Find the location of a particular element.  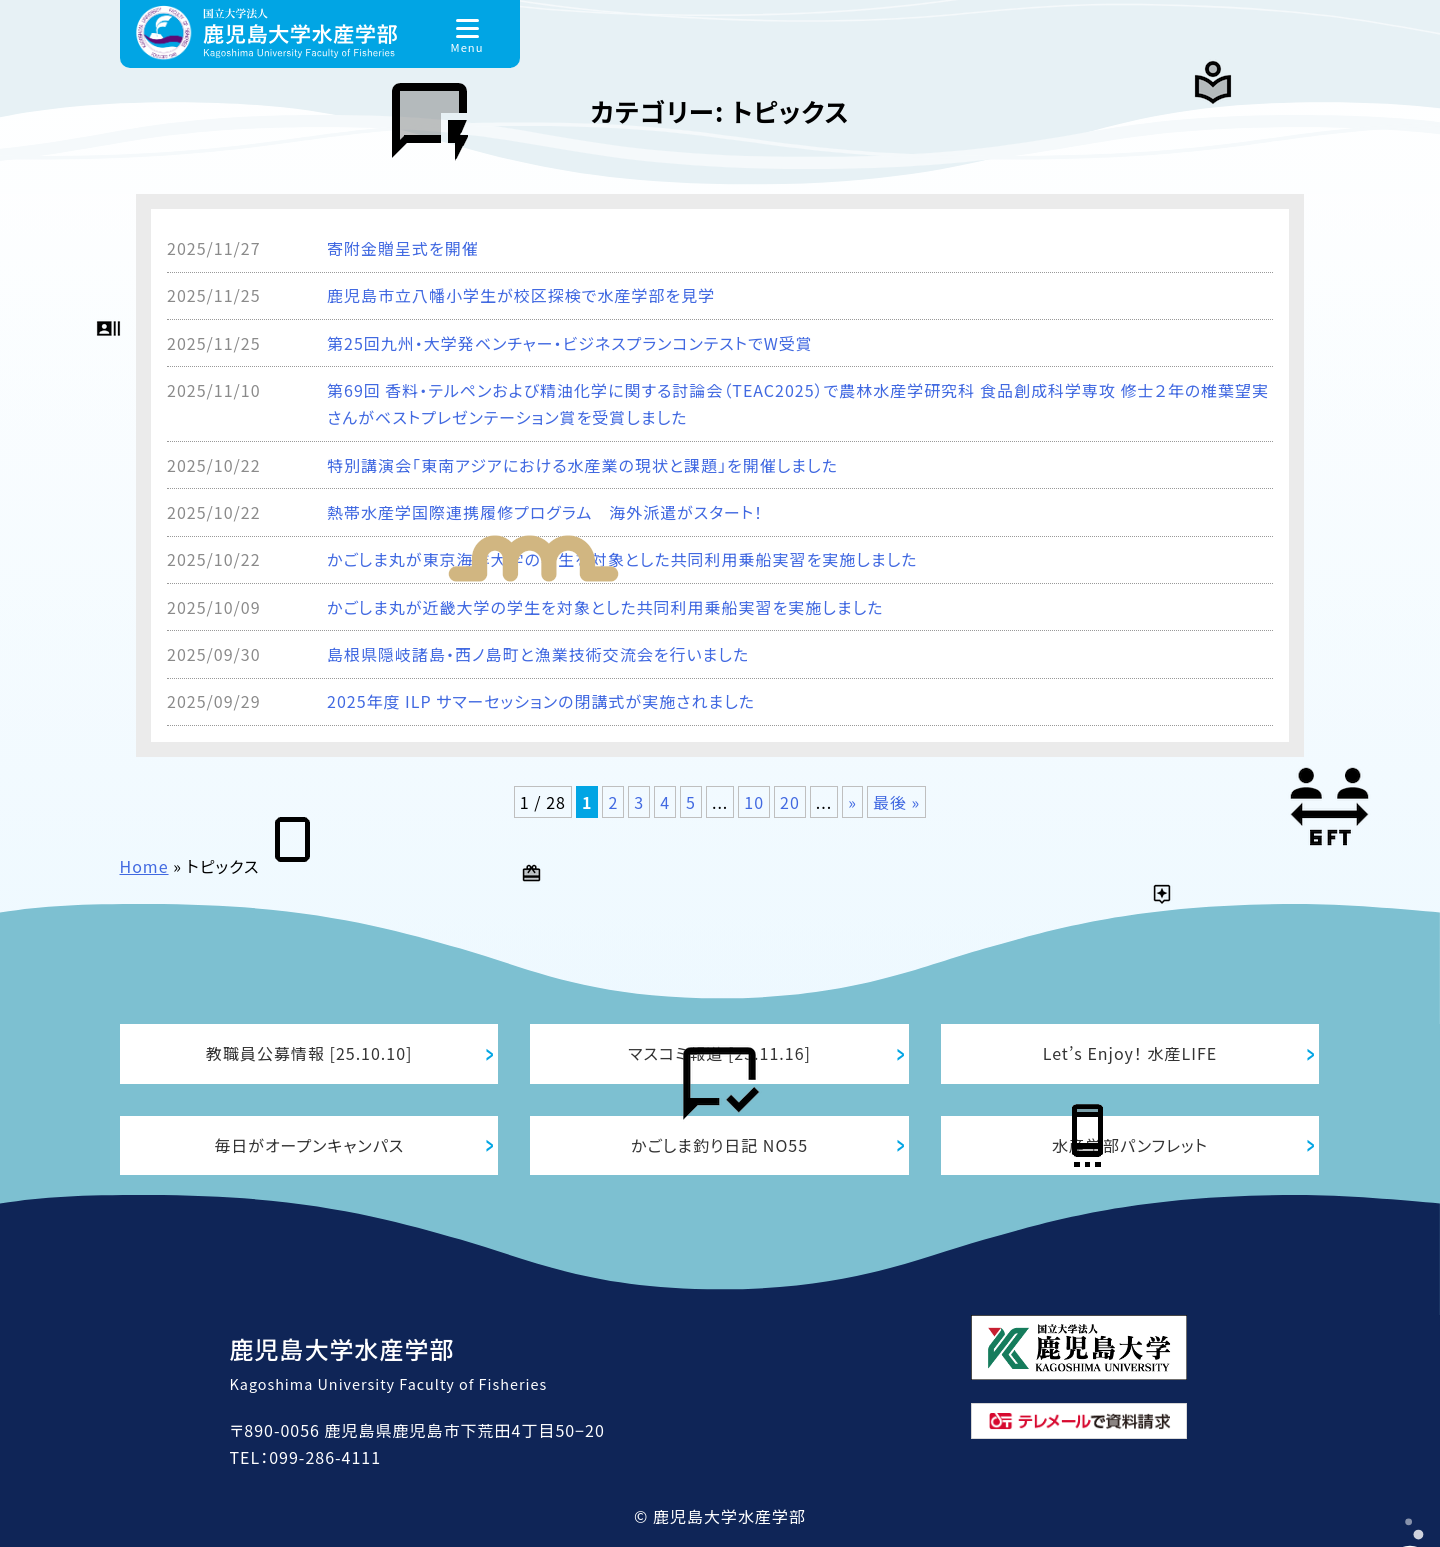

represents an inductor component in a circuit diagram is located at coordinates (533, 558).